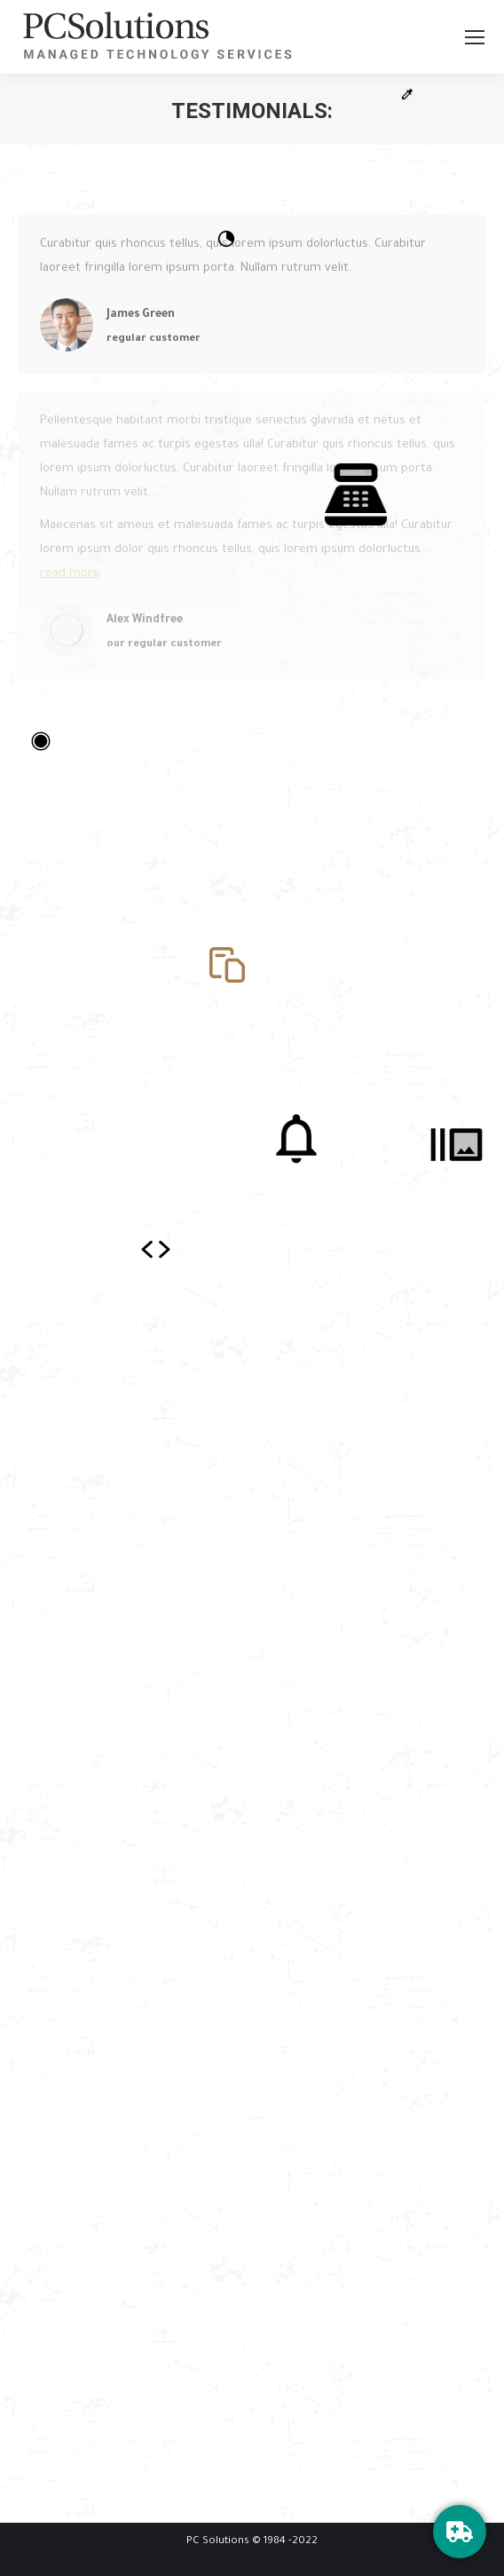 The width and height of the screenshot is (504, 2576). I want to click on selected option in a radio button group, so click(41, 741).